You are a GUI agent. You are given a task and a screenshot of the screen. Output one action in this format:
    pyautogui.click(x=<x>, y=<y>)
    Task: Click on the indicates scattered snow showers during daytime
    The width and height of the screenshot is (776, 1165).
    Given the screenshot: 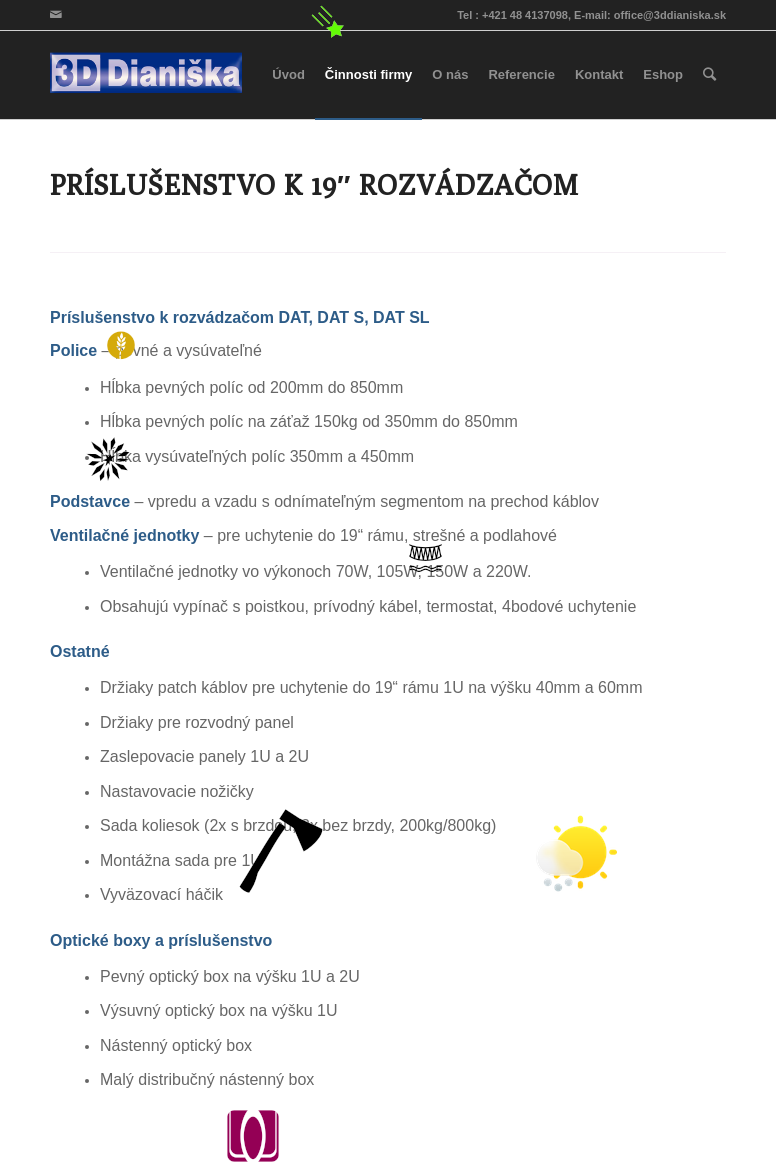 What is the action you would take?
    pyautogui.click(x=576, y=853)
    